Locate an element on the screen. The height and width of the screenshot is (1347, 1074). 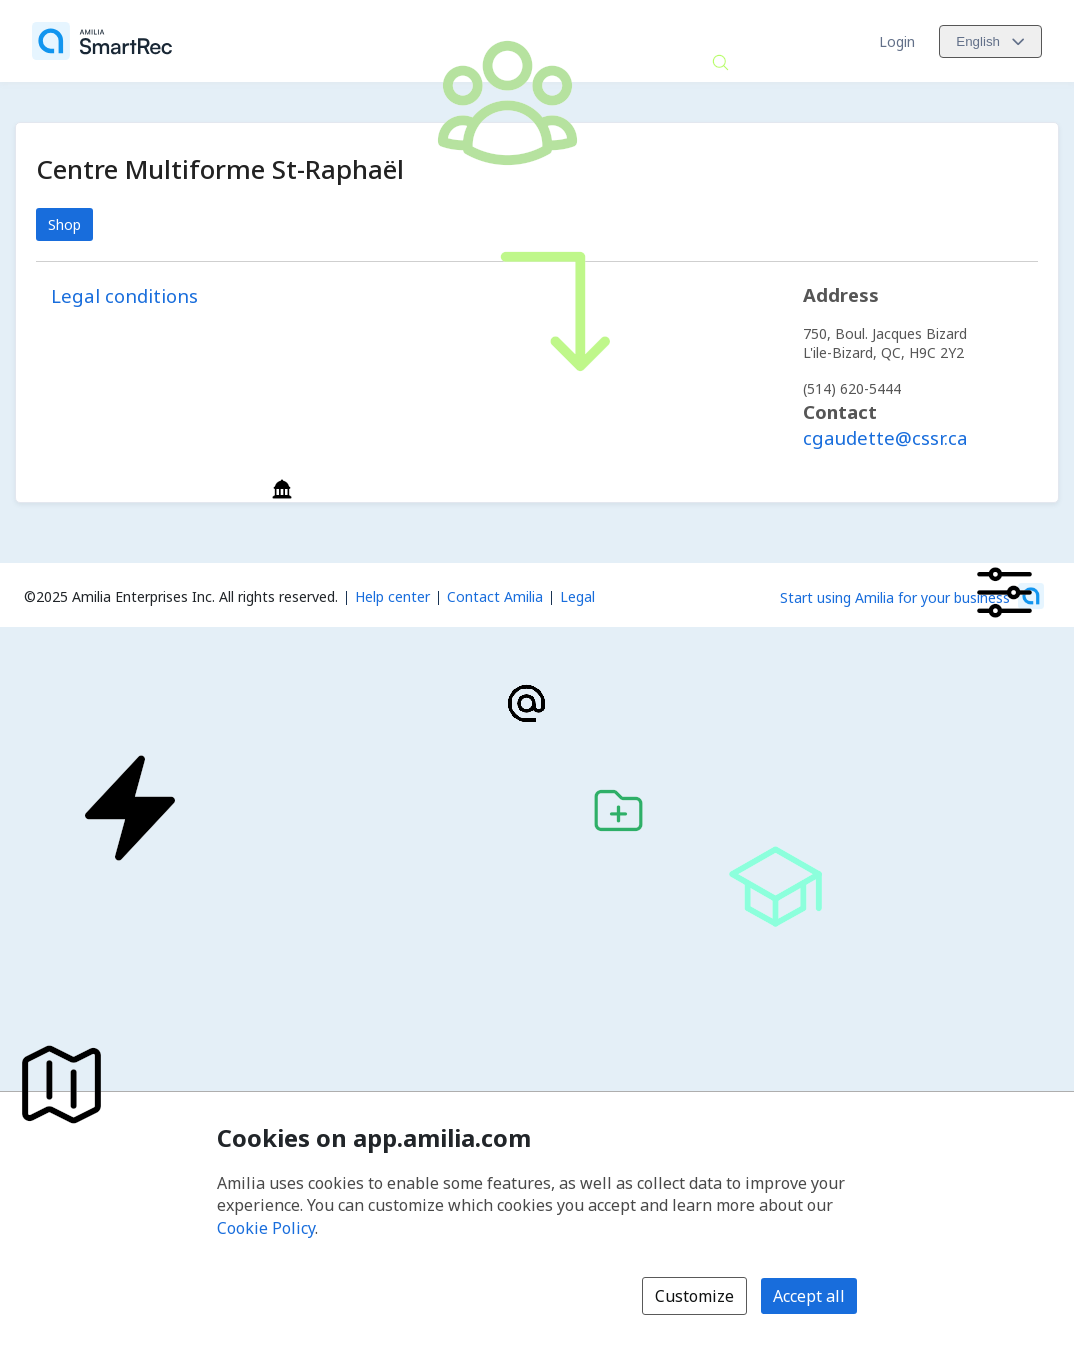
navigate to the next line or section below is located at coordinates (555, 311).